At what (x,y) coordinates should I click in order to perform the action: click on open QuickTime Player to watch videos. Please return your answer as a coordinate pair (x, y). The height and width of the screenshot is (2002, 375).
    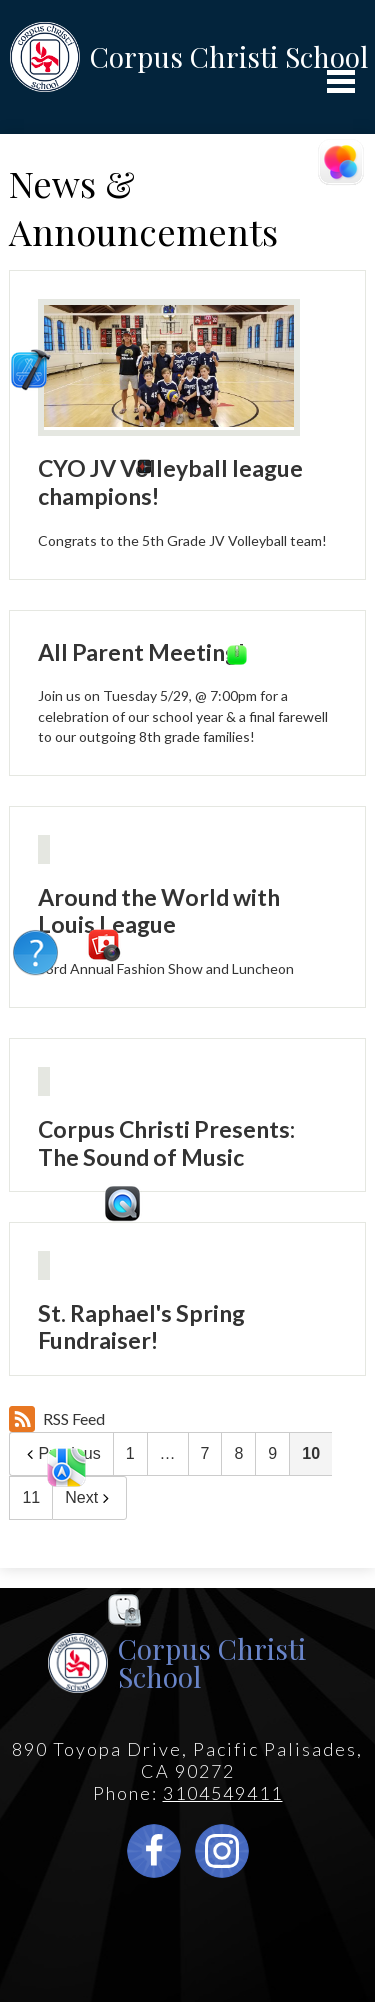
    Looking at the image, I should click on (122, 1203).